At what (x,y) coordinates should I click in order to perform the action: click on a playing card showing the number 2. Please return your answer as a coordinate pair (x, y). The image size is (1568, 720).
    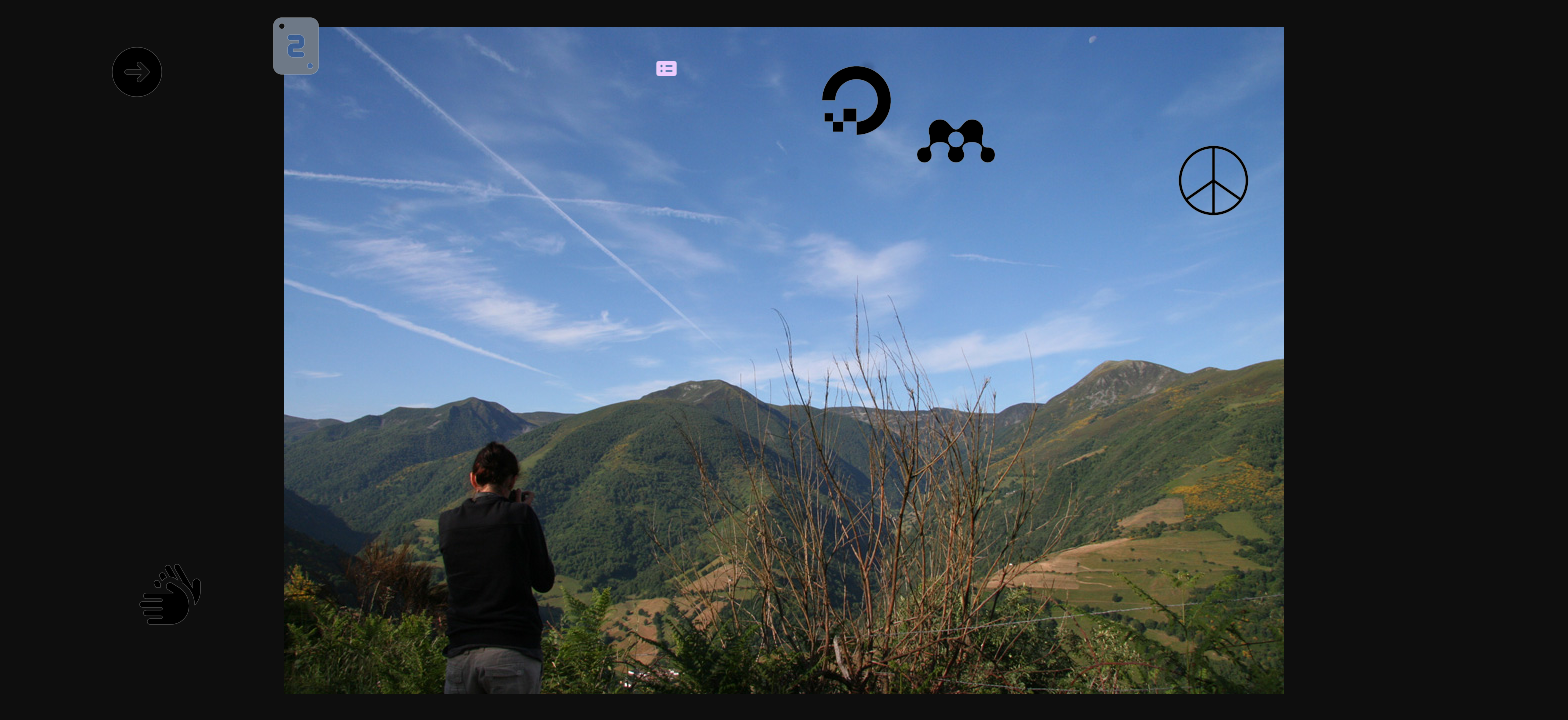
    Looking at the image, I should click on (296, 46).